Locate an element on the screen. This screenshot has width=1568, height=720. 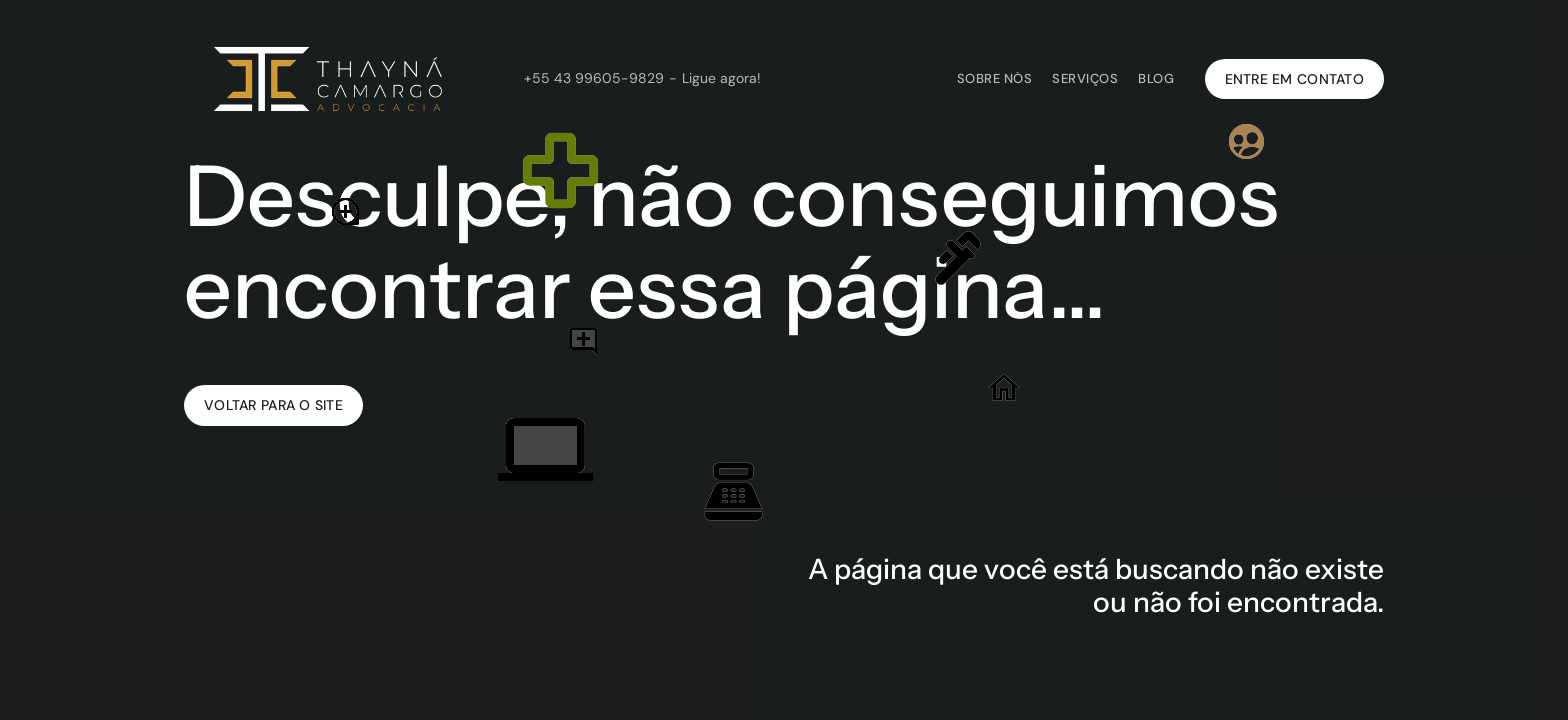
view group or team members is located at coordinates (1246, 141).